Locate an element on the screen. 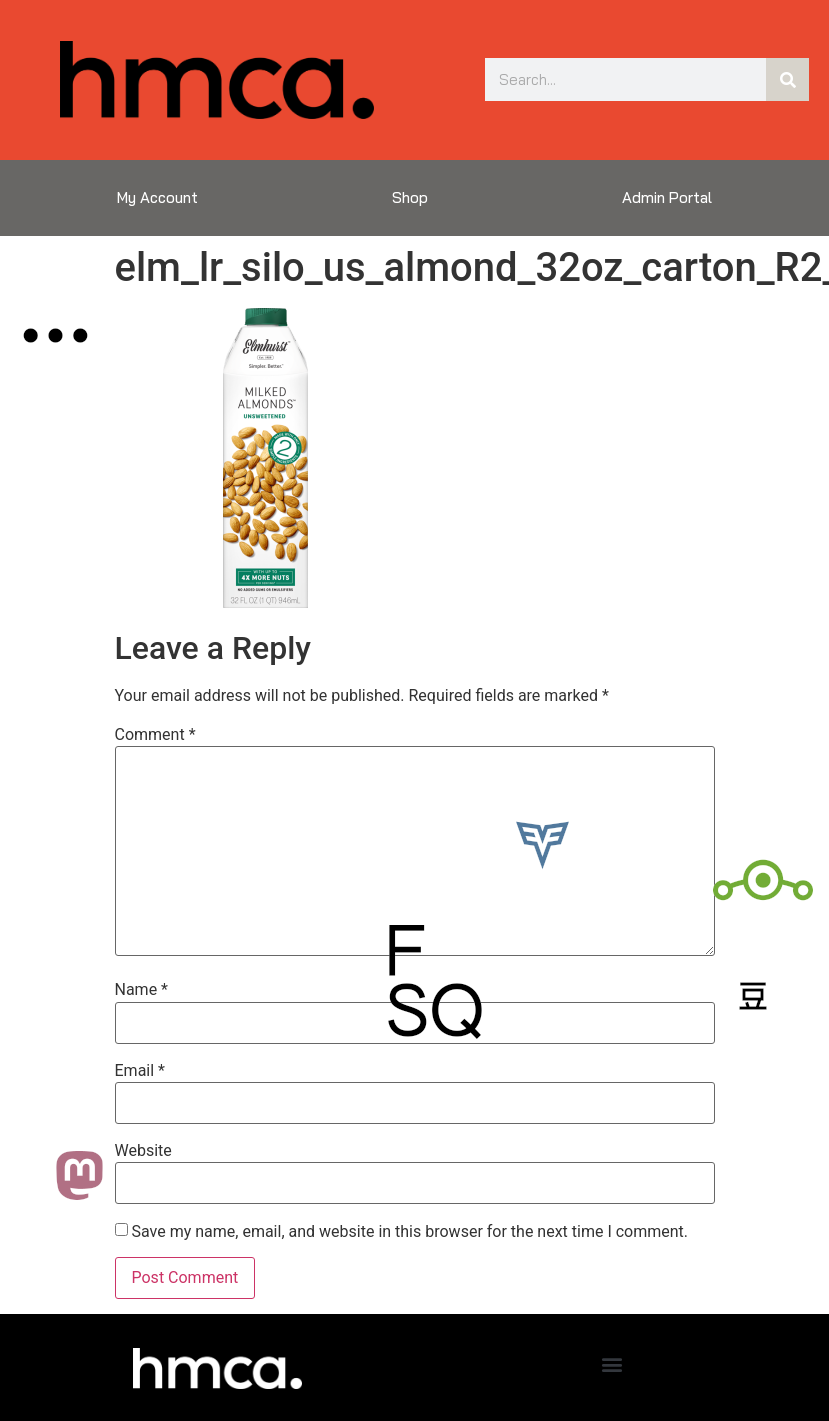  access more options or actions is located at coordinates (55, 335).